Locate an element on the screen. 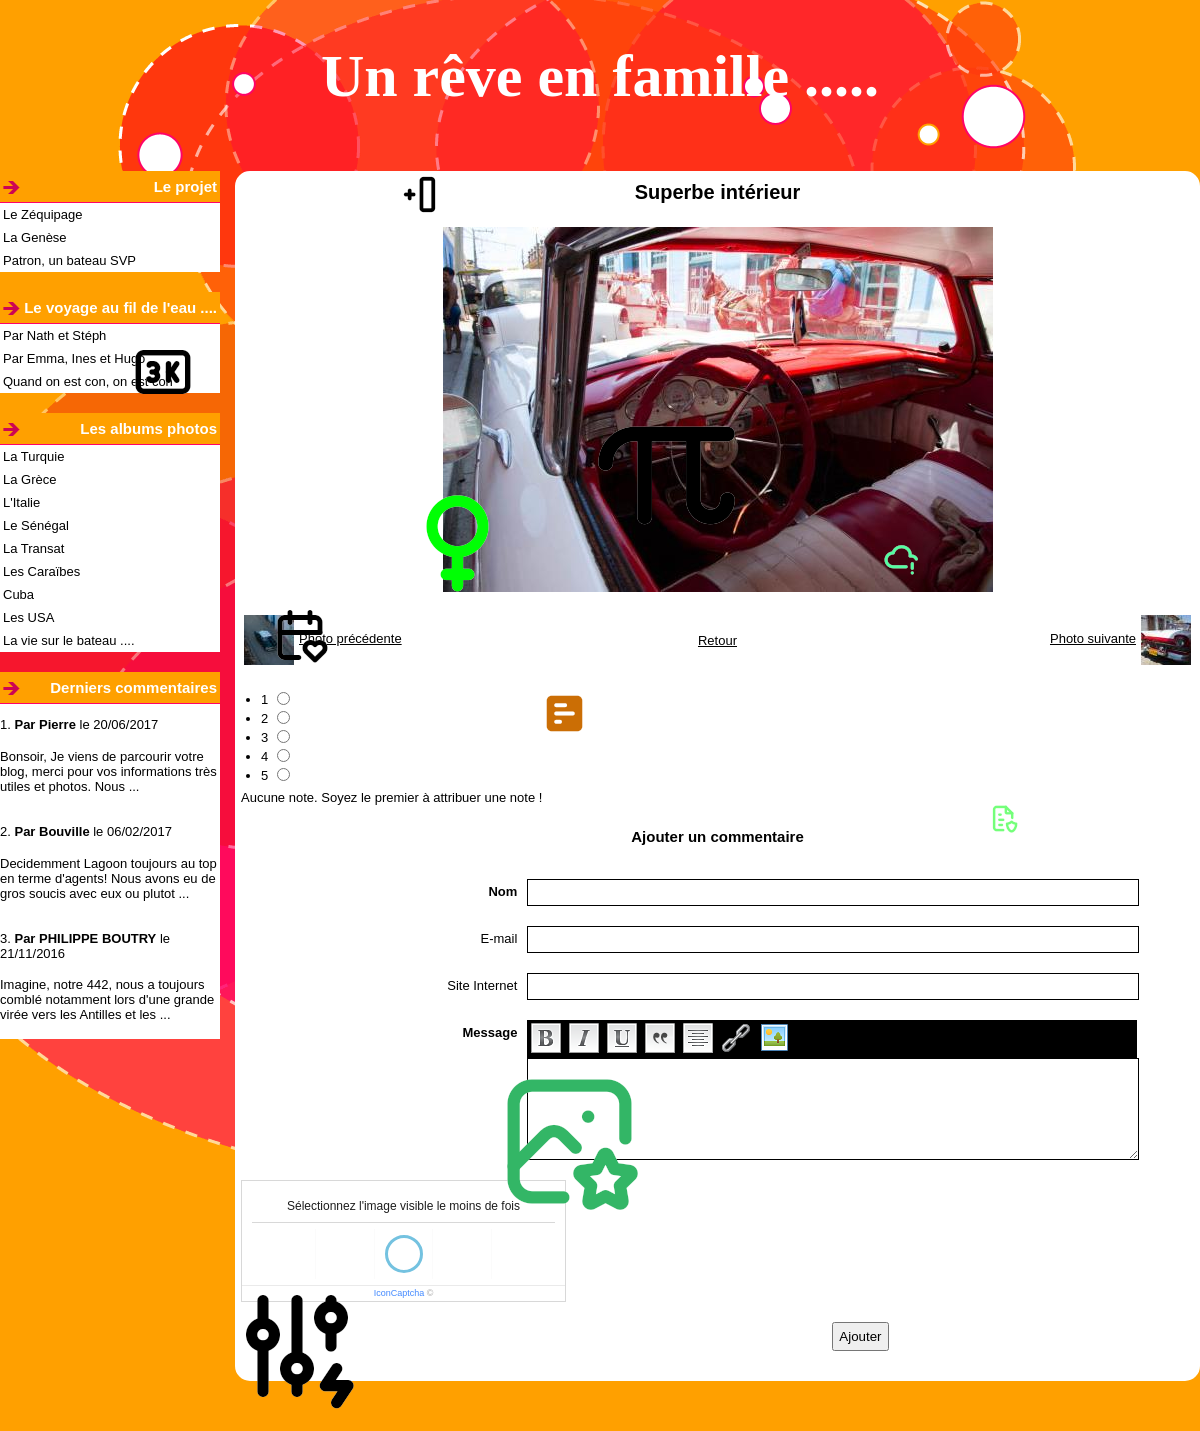 The height and width of the screenshot is (1431, 1200). indicates 3K video resolution quality is located at coordinates (163, 372).